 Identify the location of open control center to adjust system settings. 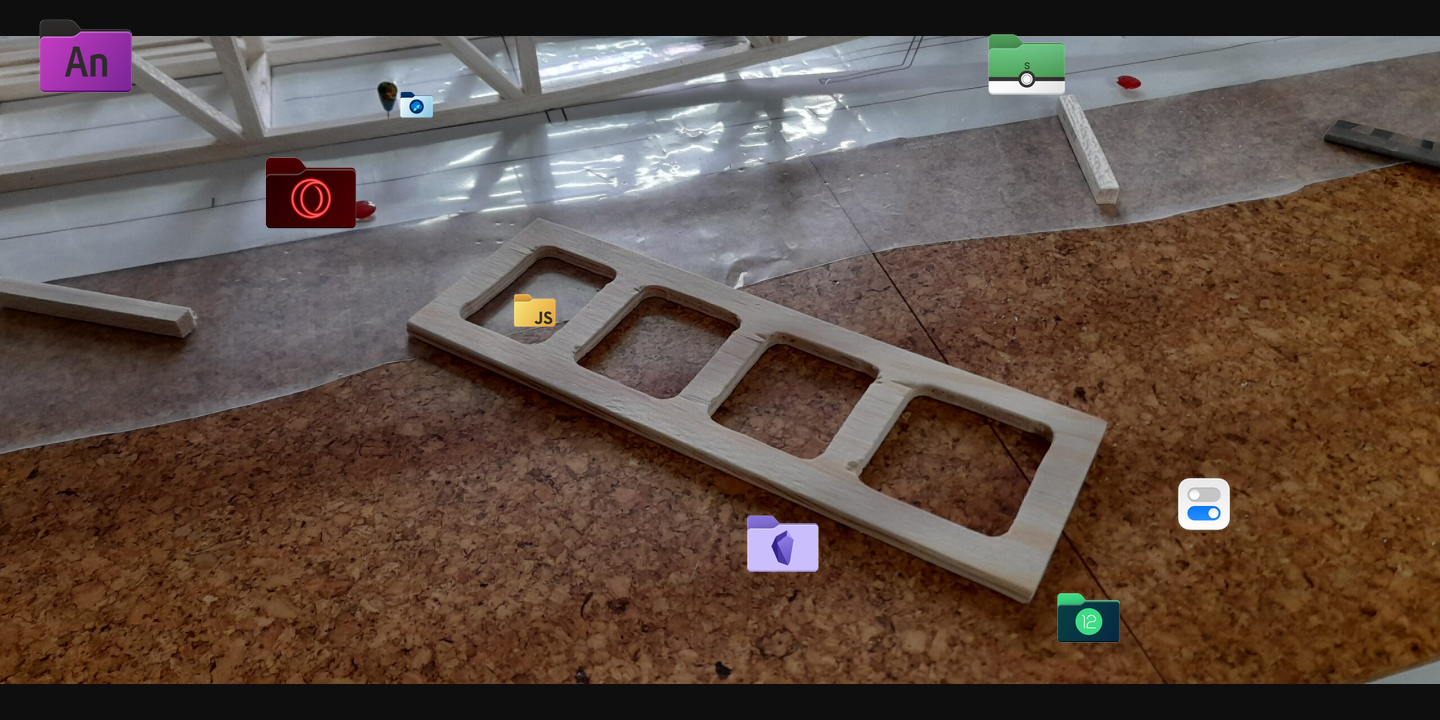
(1204, 504).